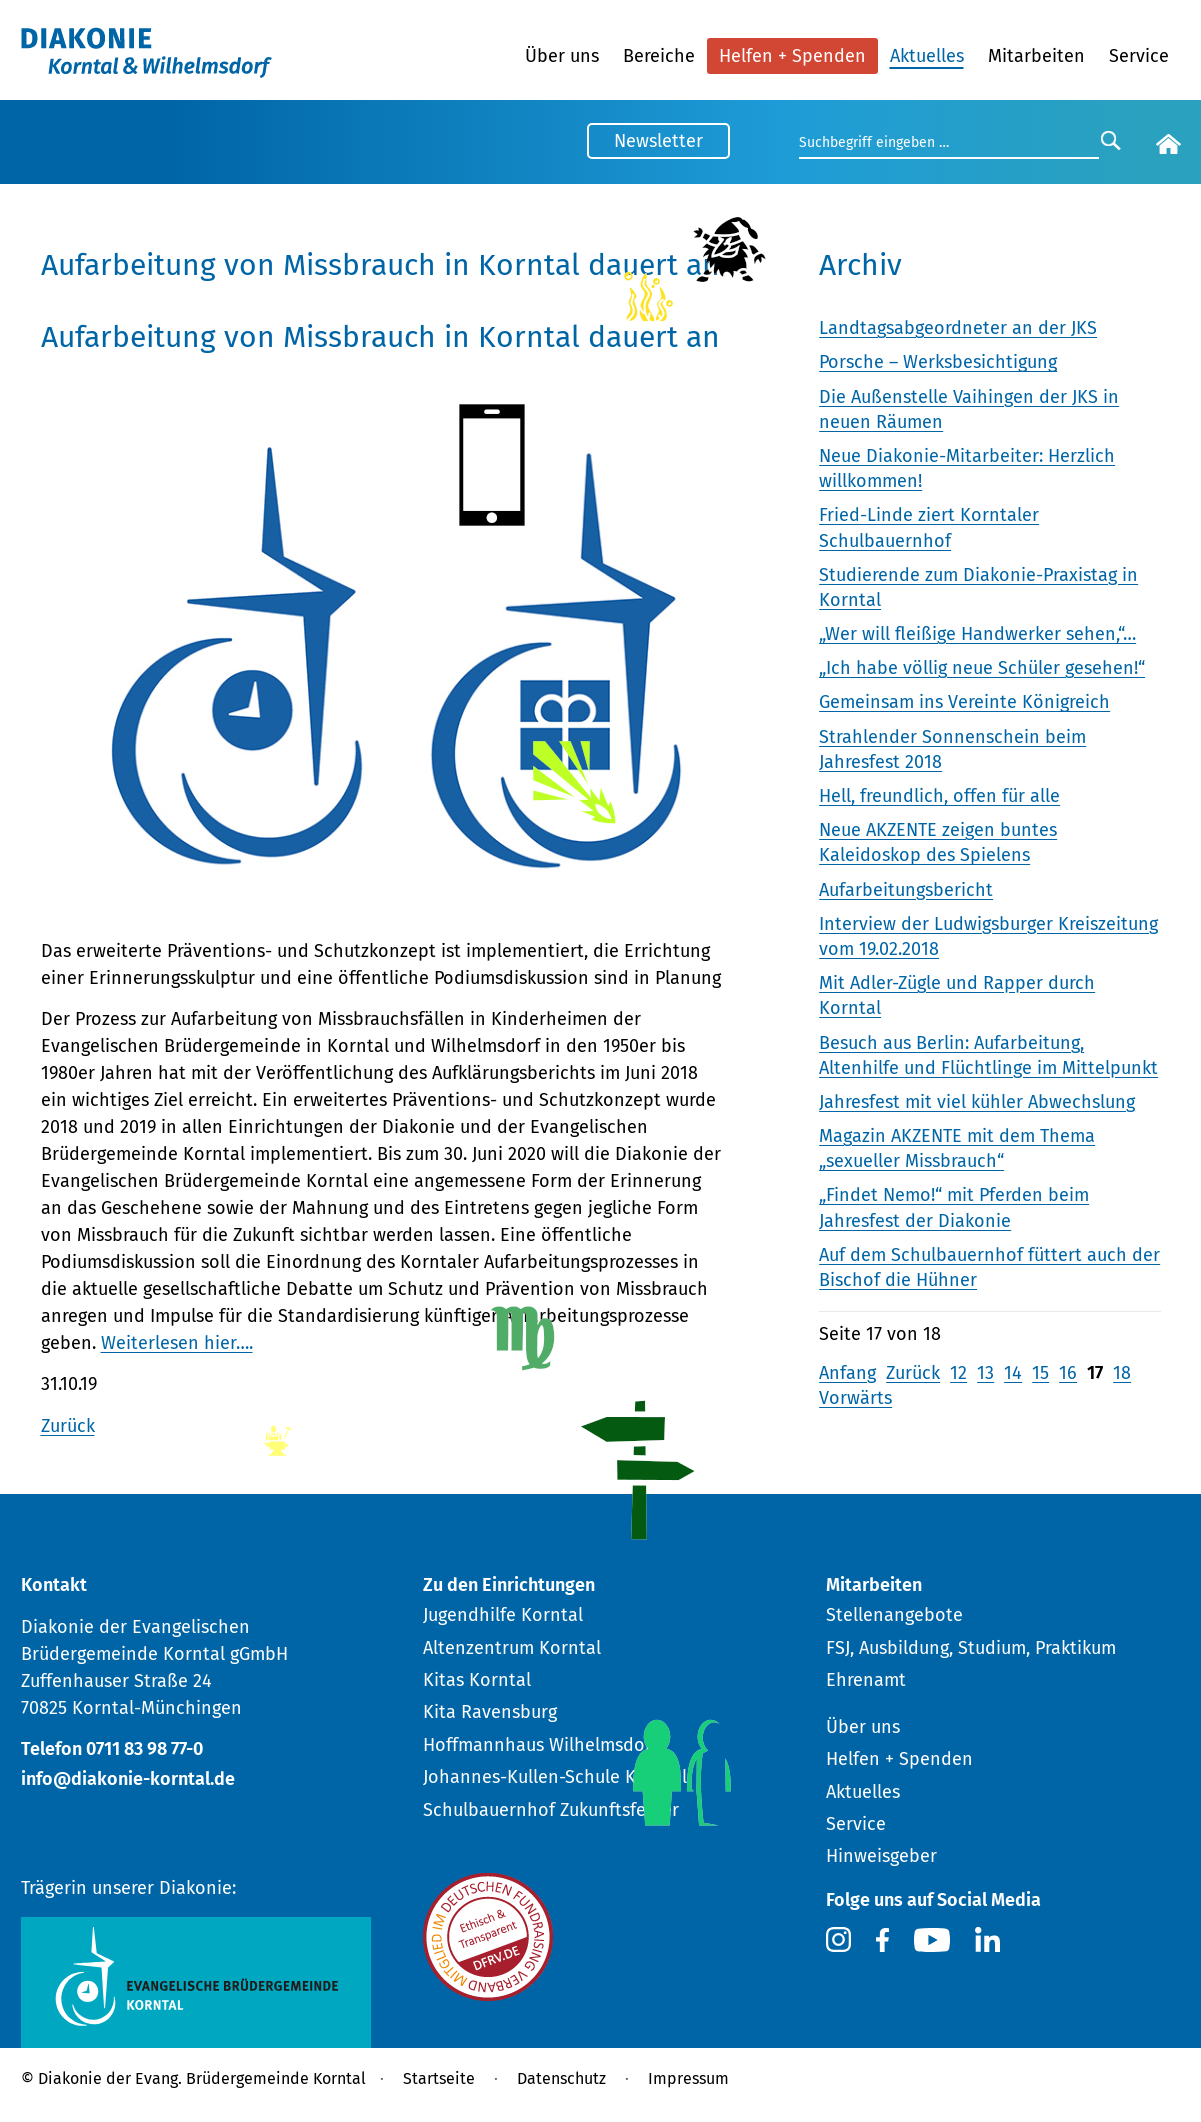 The width and height of the screenshot is (1201, 2122). Describe the element at coordinates (276, 1440) in the screenshot. I see `access the blacksmith shop or crafting station` at that location.